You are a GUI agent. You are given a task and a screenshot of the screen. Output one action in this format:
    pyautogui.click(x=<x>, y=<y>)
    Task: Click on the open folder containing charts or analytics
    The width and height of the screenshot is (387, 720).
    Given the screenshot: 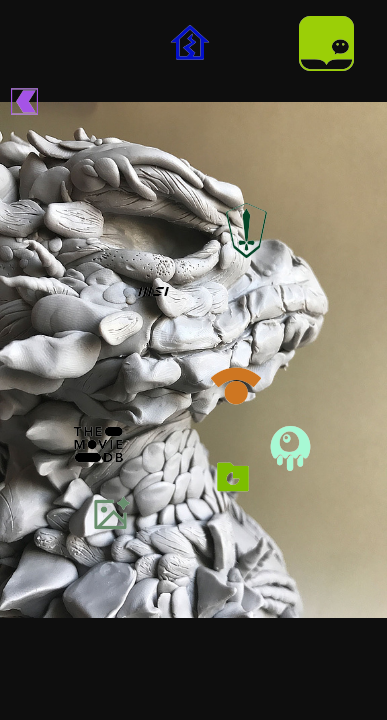 What is the action you would take?
    pyautogui.click(x=233, y=477)
    